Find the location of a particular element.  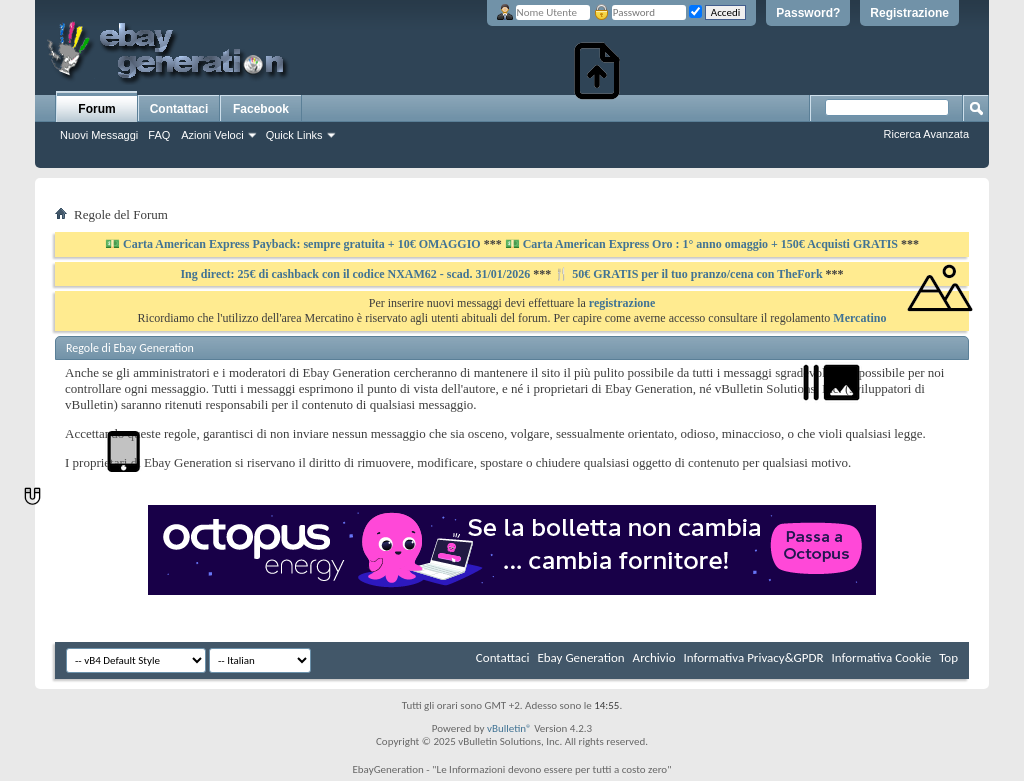

enable burst mode for rapid photo capture is located at coordinates (831, 382).